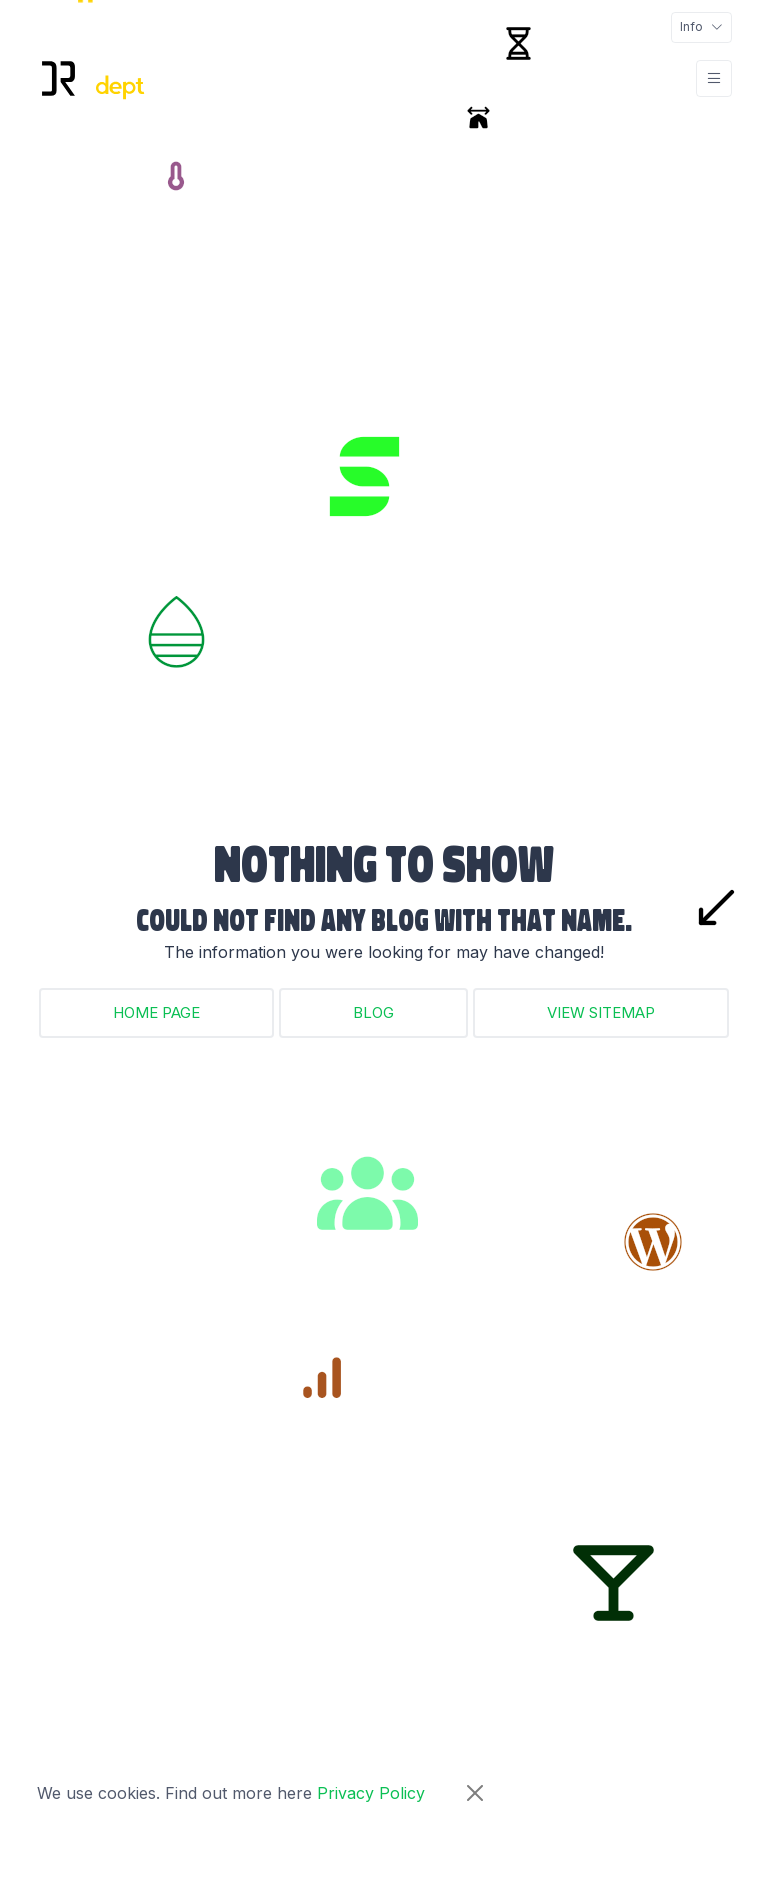 The image size is (768, 1878). What do you see at coordinates (339, 1367) in the screenshot?
I see `indicates medium cellular signal strength` at bounding box center [339, 1367].